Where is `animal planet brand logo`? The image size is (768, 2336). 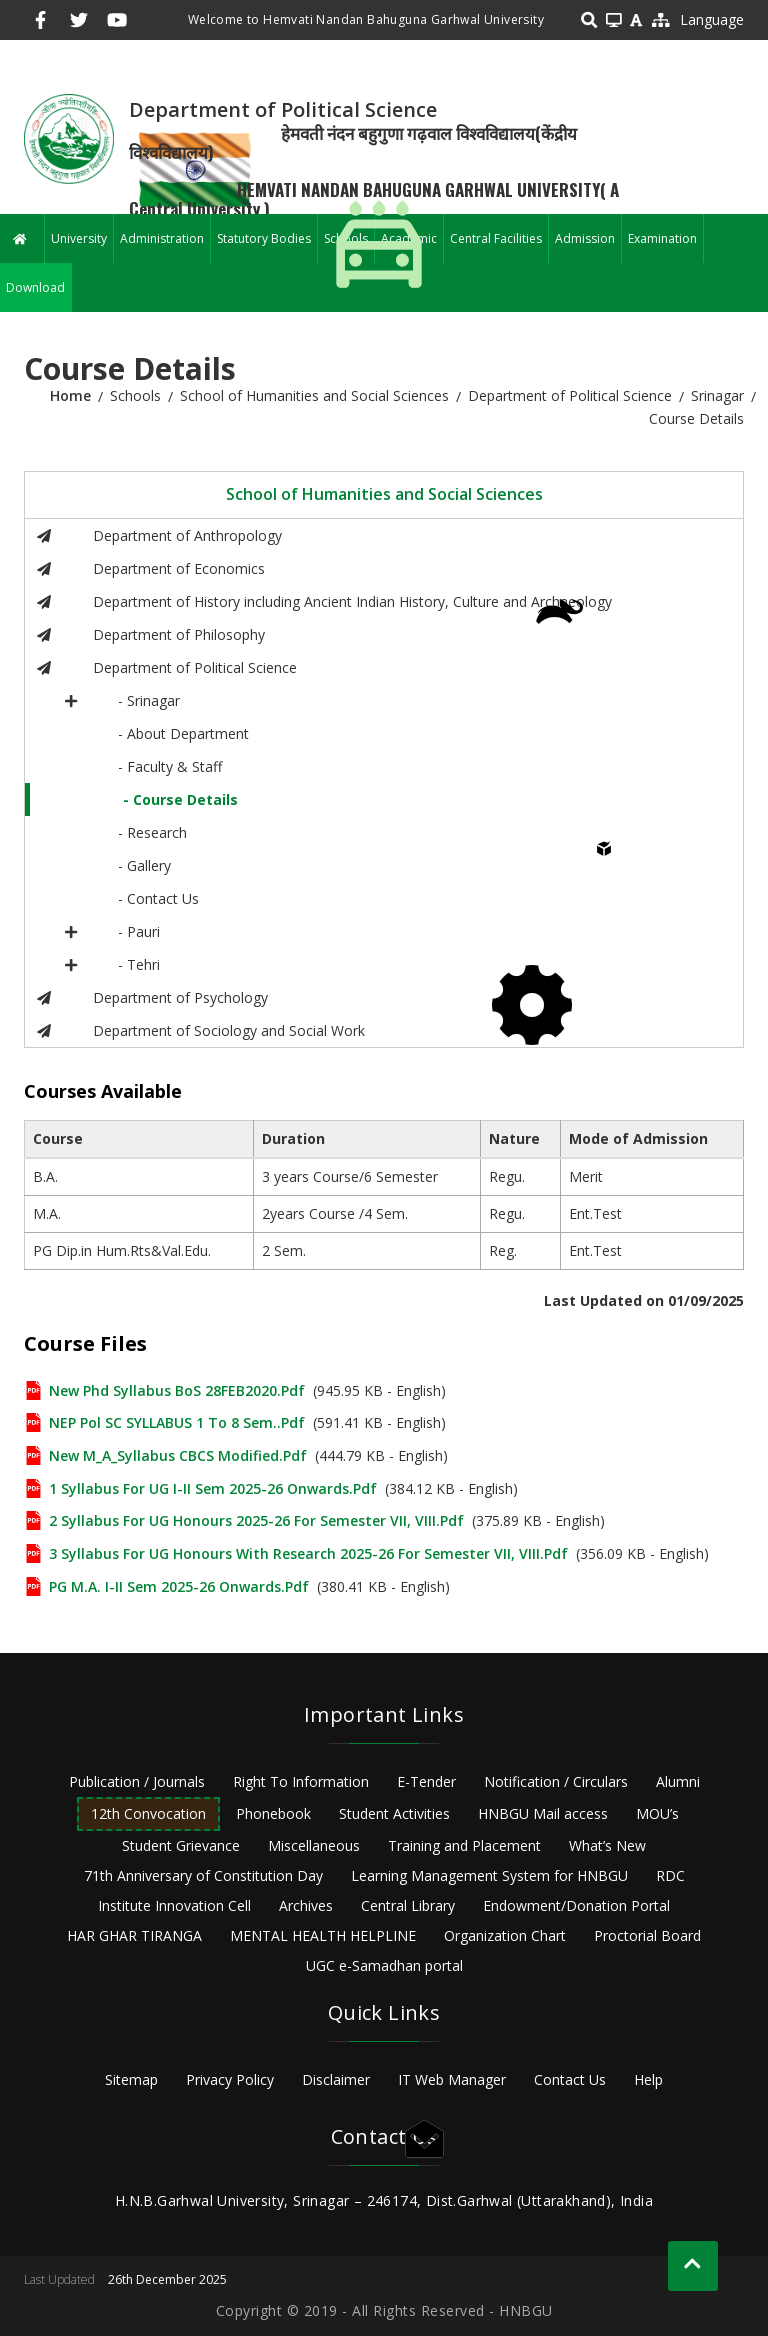 animal planet brand logo is located at coordinates (559, 611).